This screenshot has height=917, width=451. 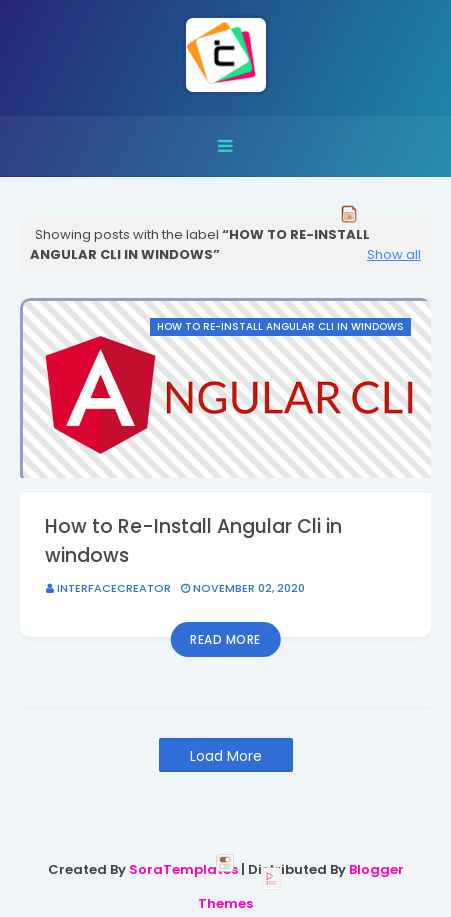 What do you see at coordinates (349, 214) in the screenshot?
I see `open a presentation file` at bounding box center [349, 214].